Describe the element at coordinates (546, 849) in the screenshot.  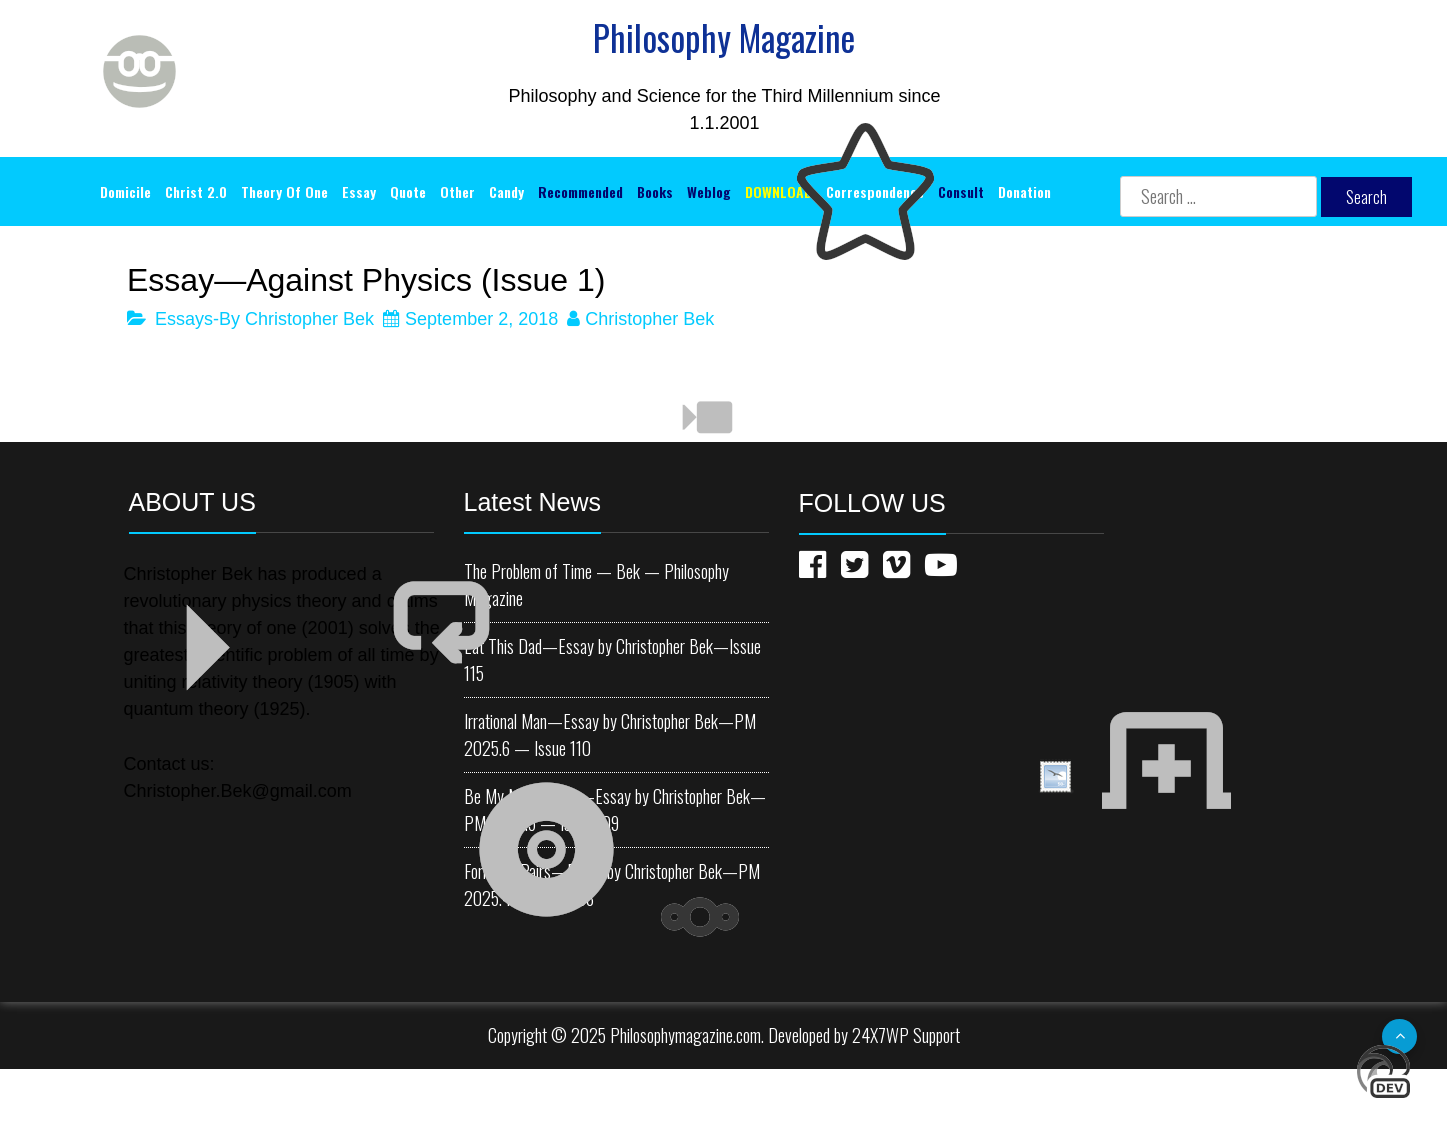
I see `indicates a blu-ray disc or BD media` at that location.